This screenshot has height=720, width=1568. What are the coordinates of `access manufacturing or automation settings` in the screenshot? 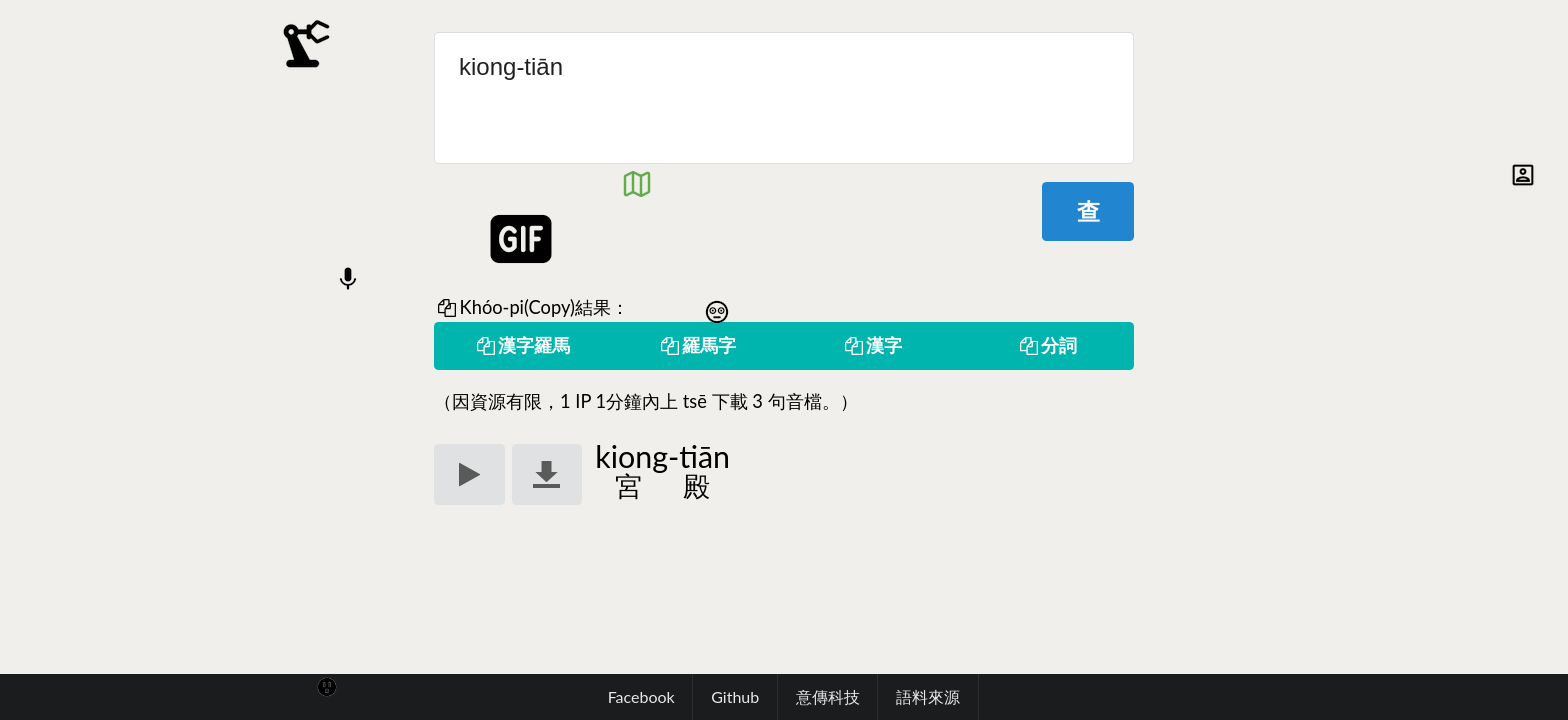 It's located at (306, 44).